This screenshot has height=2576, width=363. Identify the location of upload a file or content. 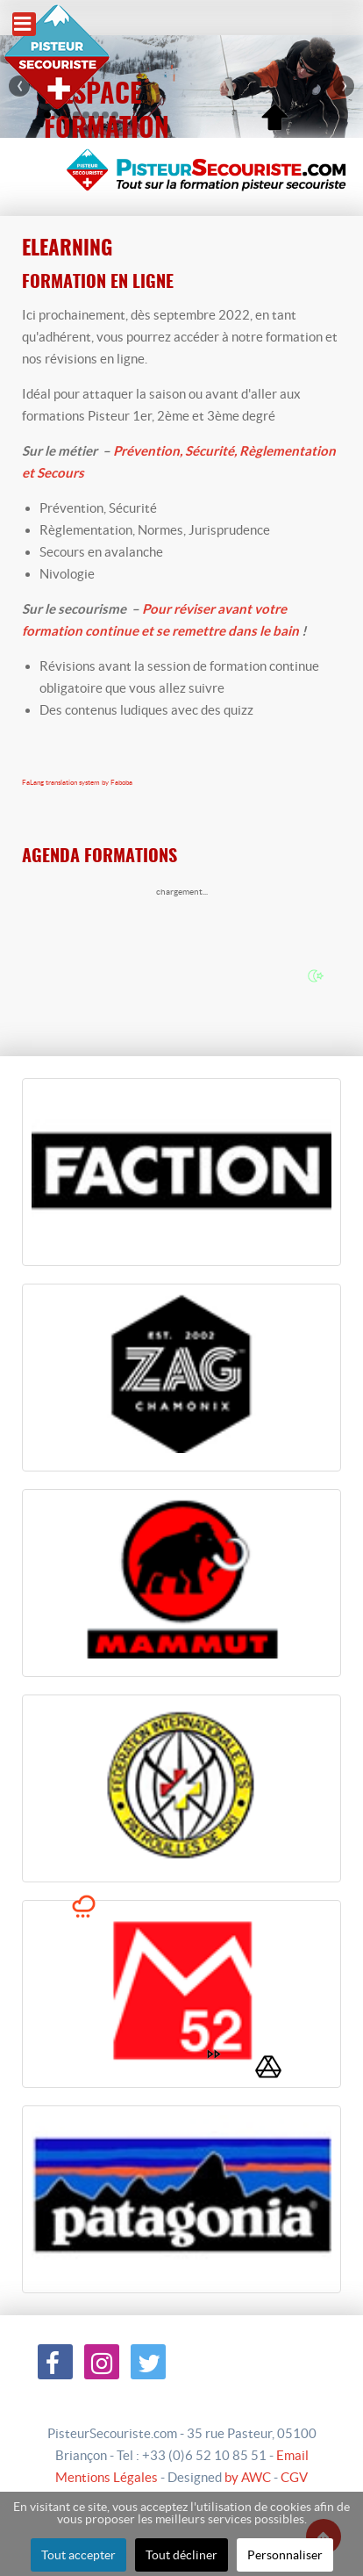
(274, 118).